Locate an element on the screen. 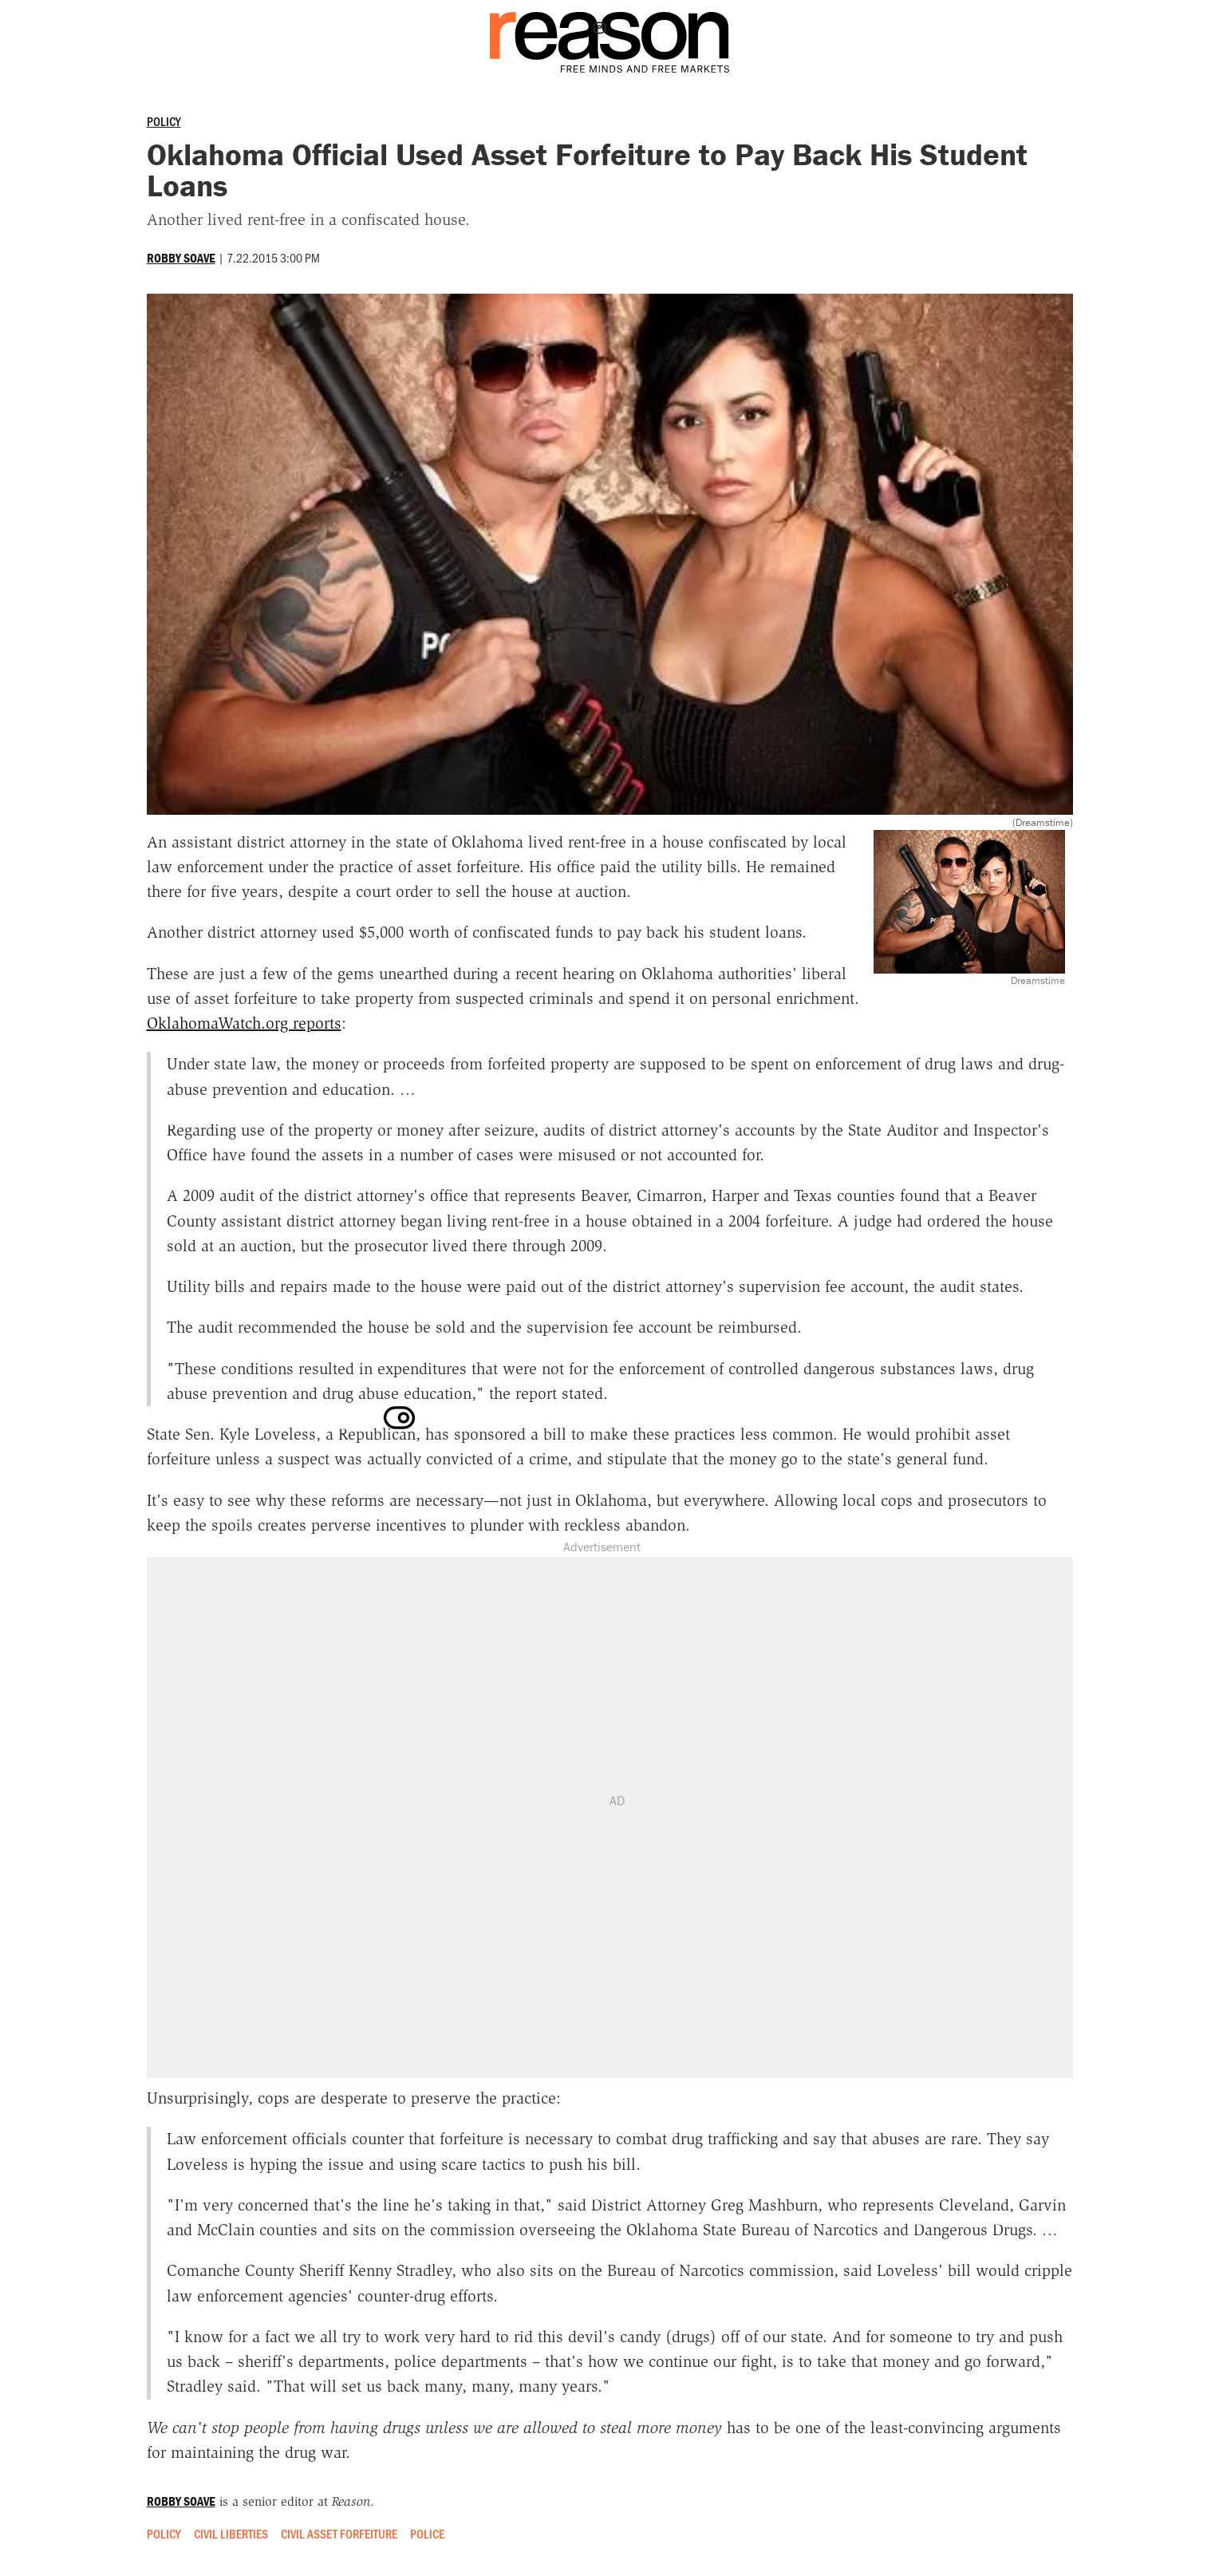 The width and height of the screenshot is (1219, 2576). select a 3D torus shape in modeling software is located at coordinates (599, 27).